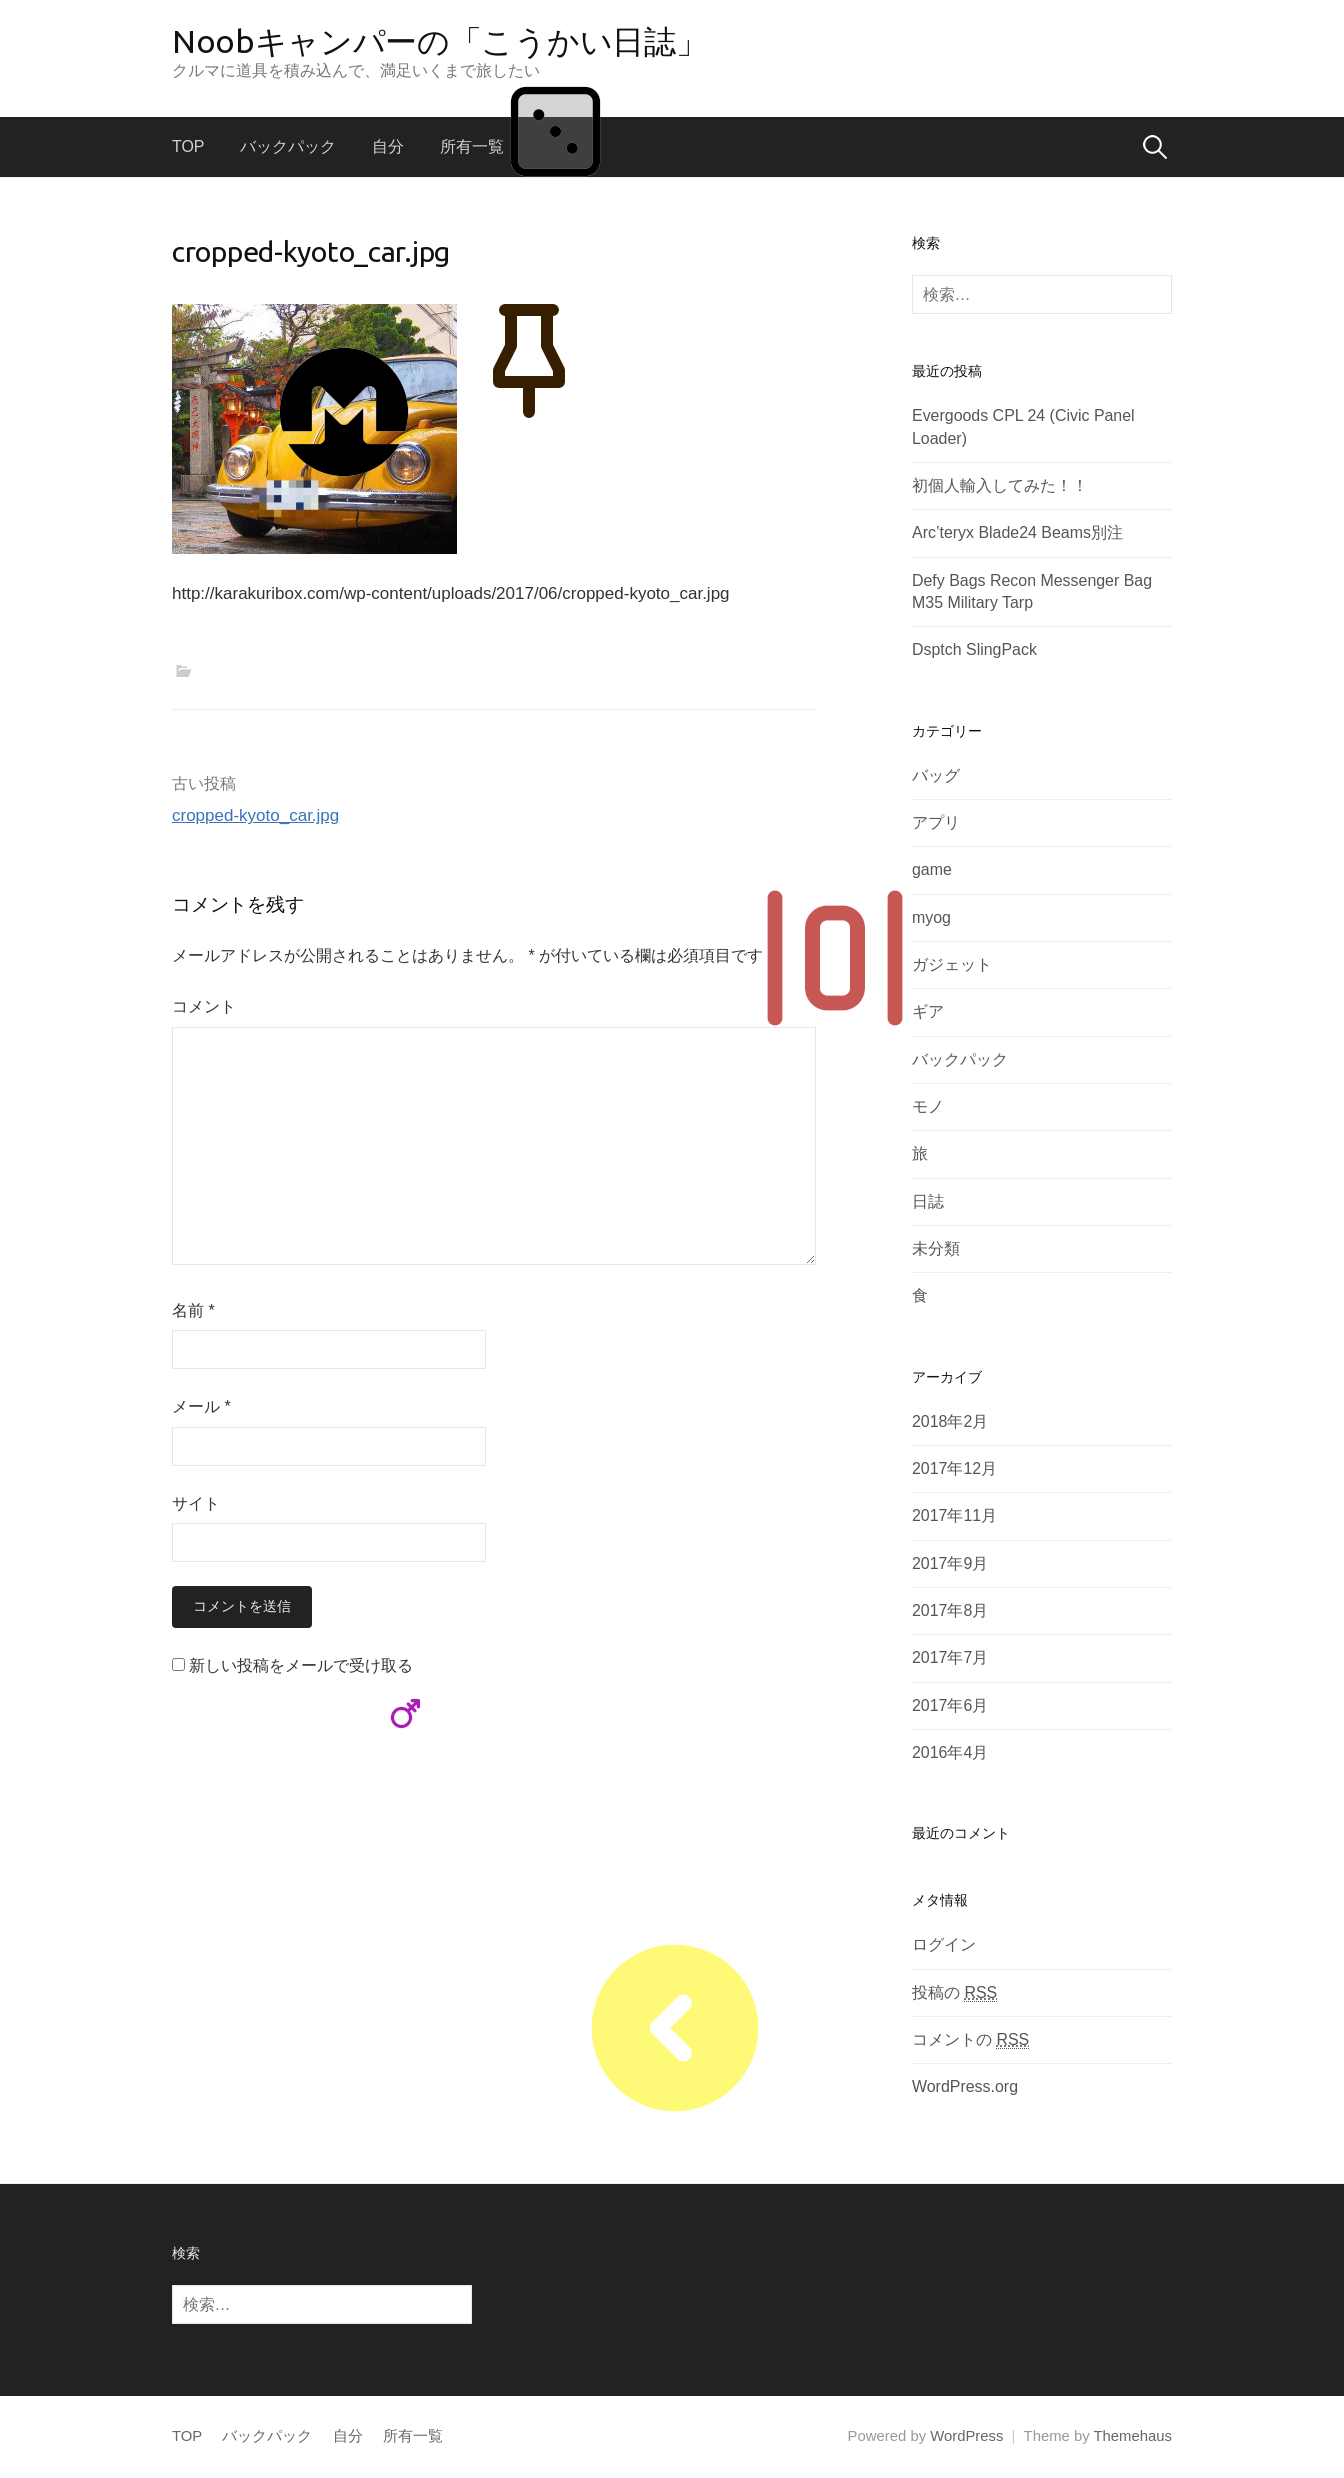 The width and height of the screenshot is (1344, 2478). Describe the element at coordinates (406, 1713) in the screenshot. I see `indicates transgender or non-binary gender identity option` at that location.